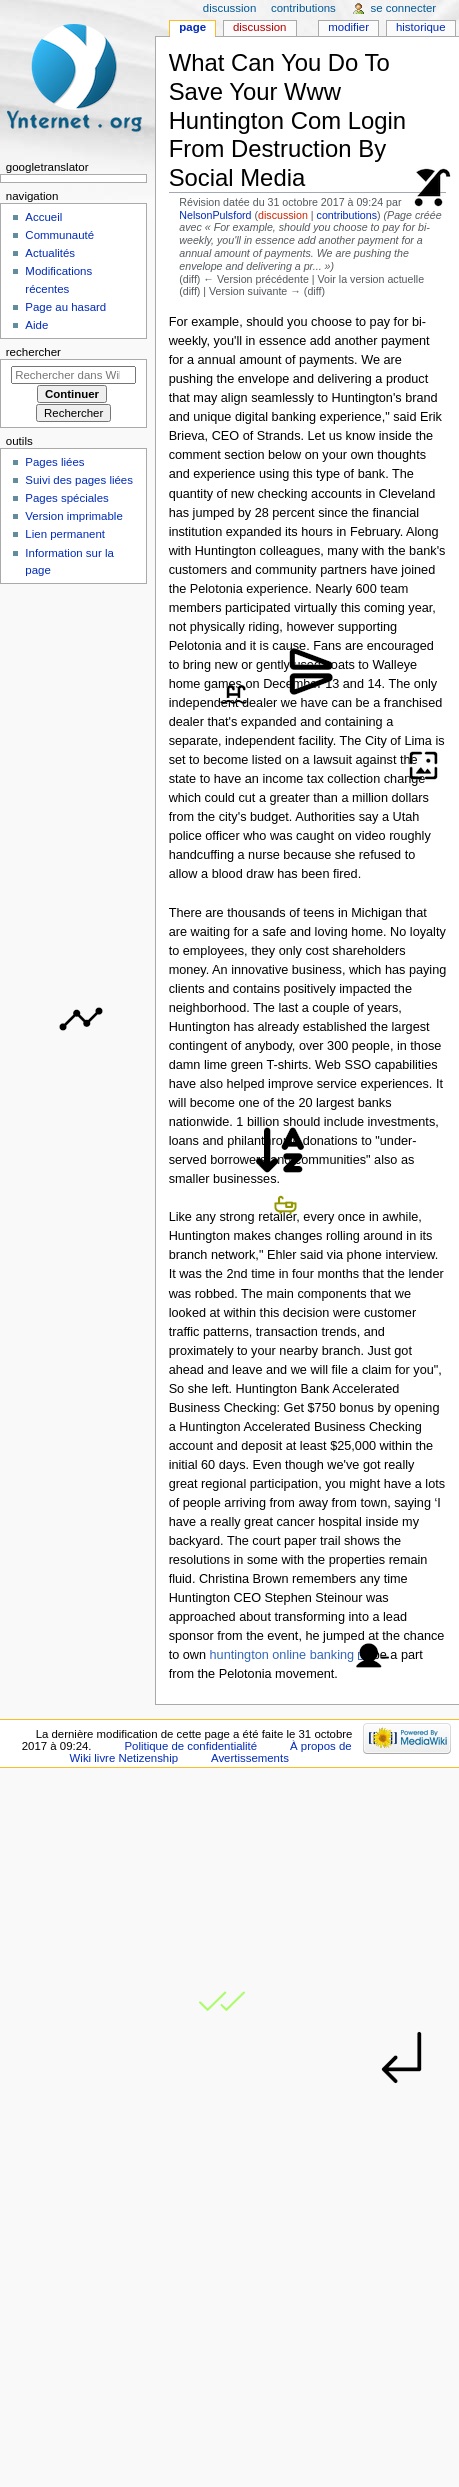 Image resolution: width=459 pixels, height=2487 pixels. Describe the element at coordinates (423, 765) in the screenshot. I see `change wallpaper or background image` at that location.